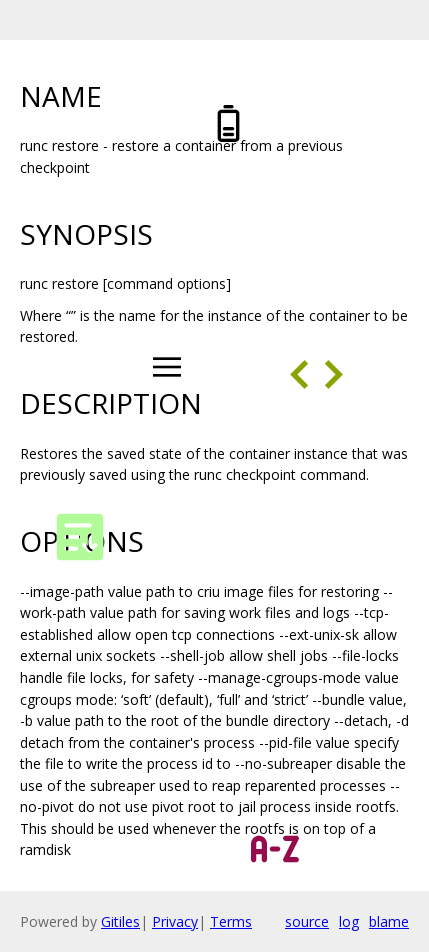 This screenshot has height=952, width=429. What do you see at coordinates (167, 367) in the screenshot?
I see `open navigation menu` at bounding box center [167, 367].